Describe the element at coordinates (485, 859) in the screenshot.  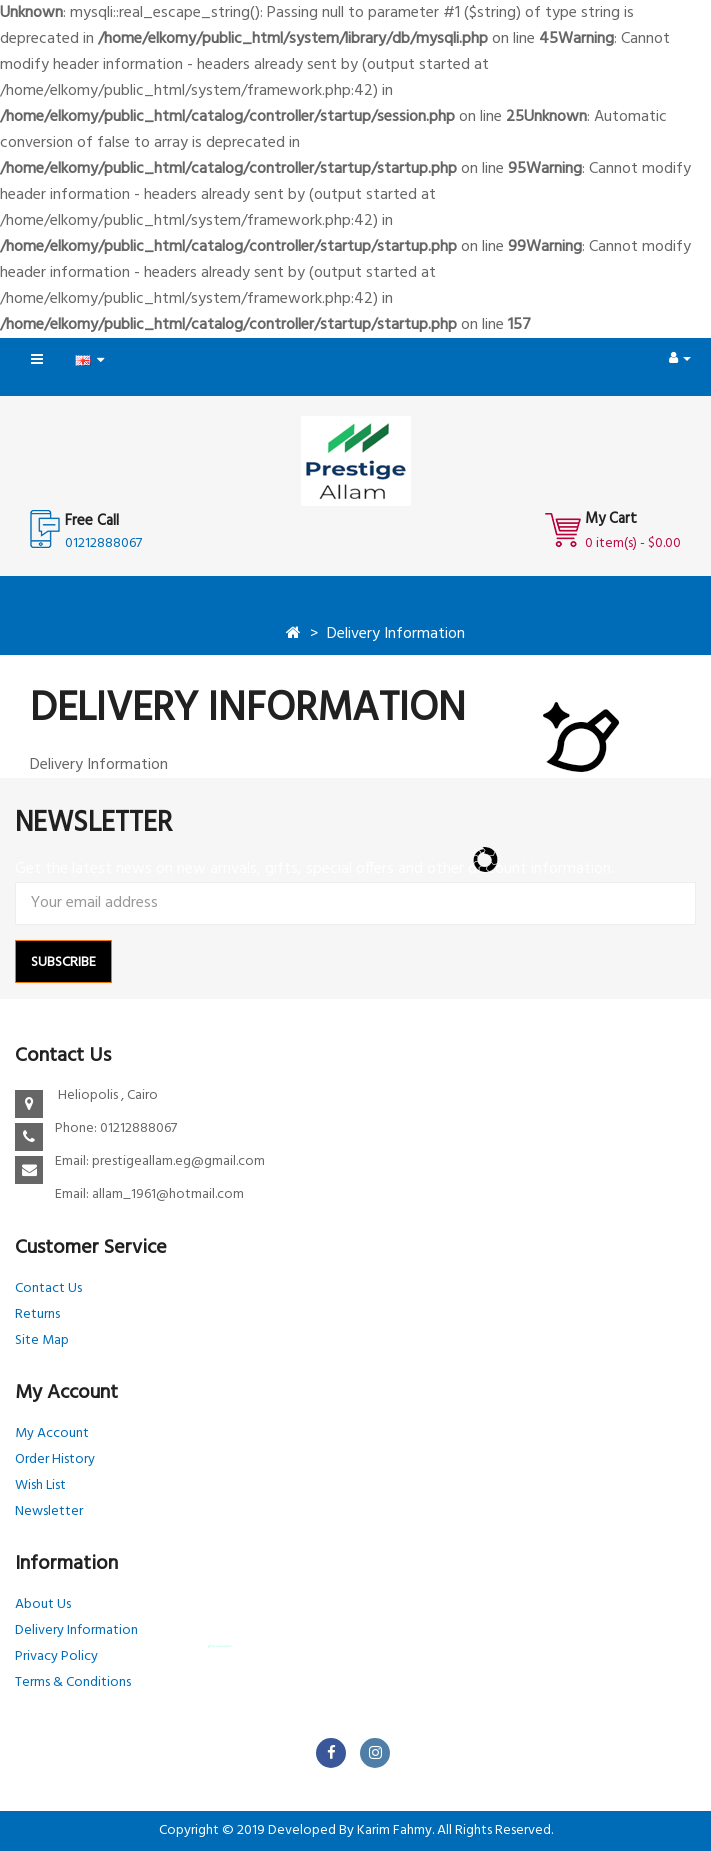
I see `EventStore database logo` at that location.